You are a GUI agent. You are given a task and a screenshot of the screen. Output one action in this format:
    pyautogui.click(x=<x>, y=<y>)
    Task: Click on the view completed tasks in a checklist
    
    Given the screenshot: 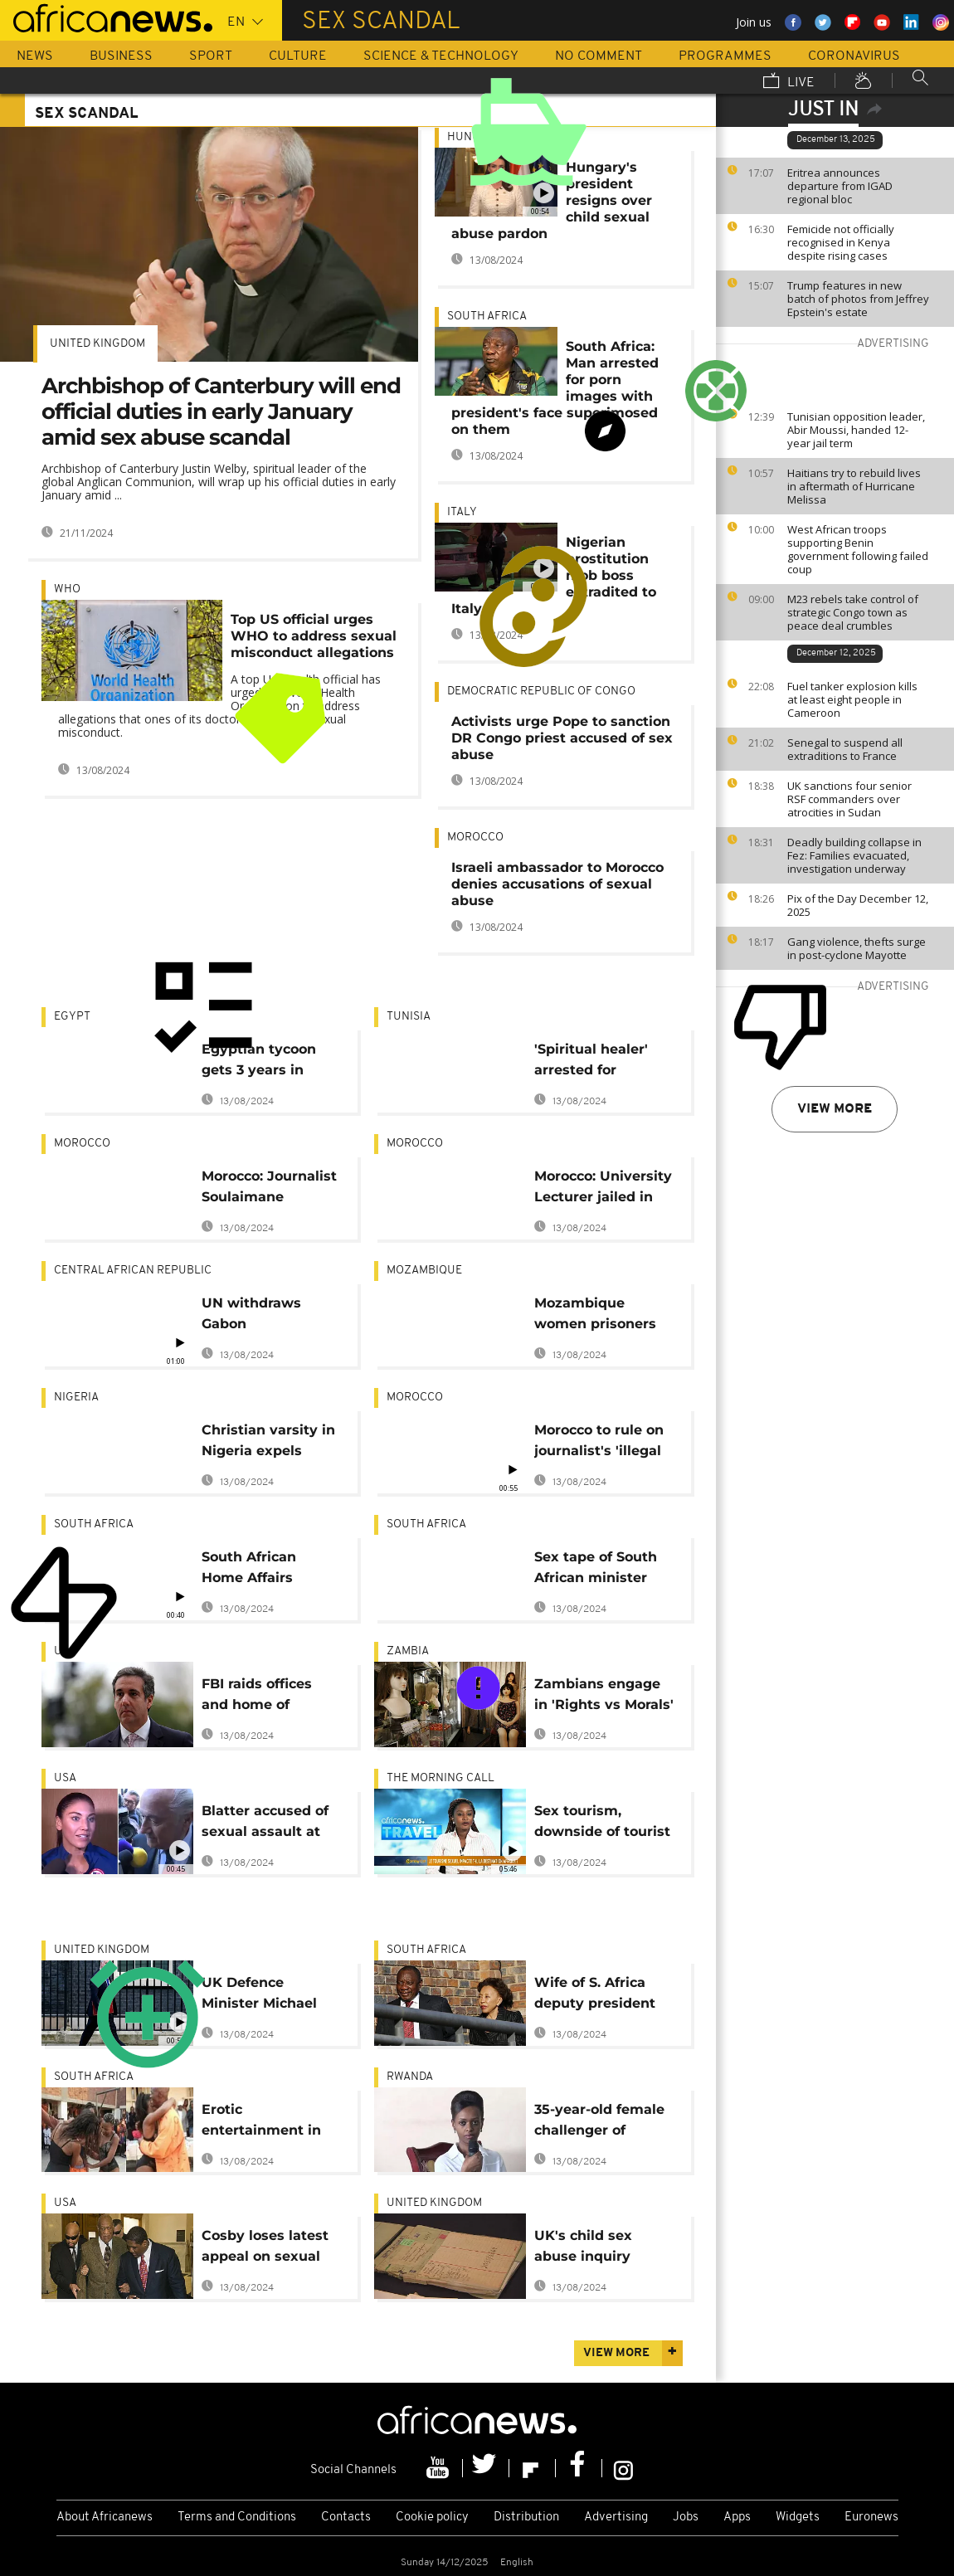 What is the action you would take?
    pyautogui.click(x=203, y=1005)
    